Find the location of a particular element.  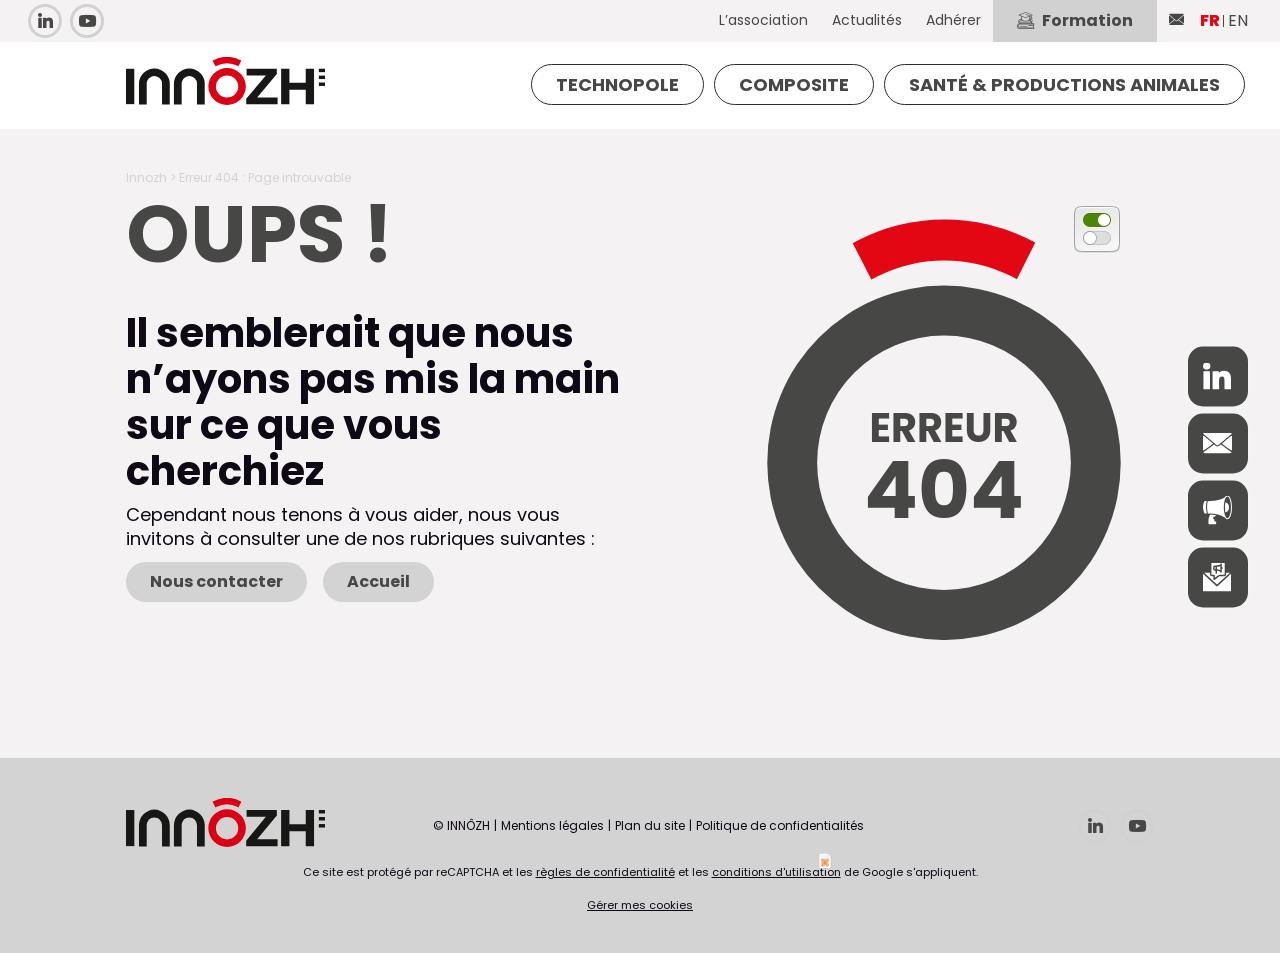

open gnome tweaks application is located at coordinates (1097, 229).